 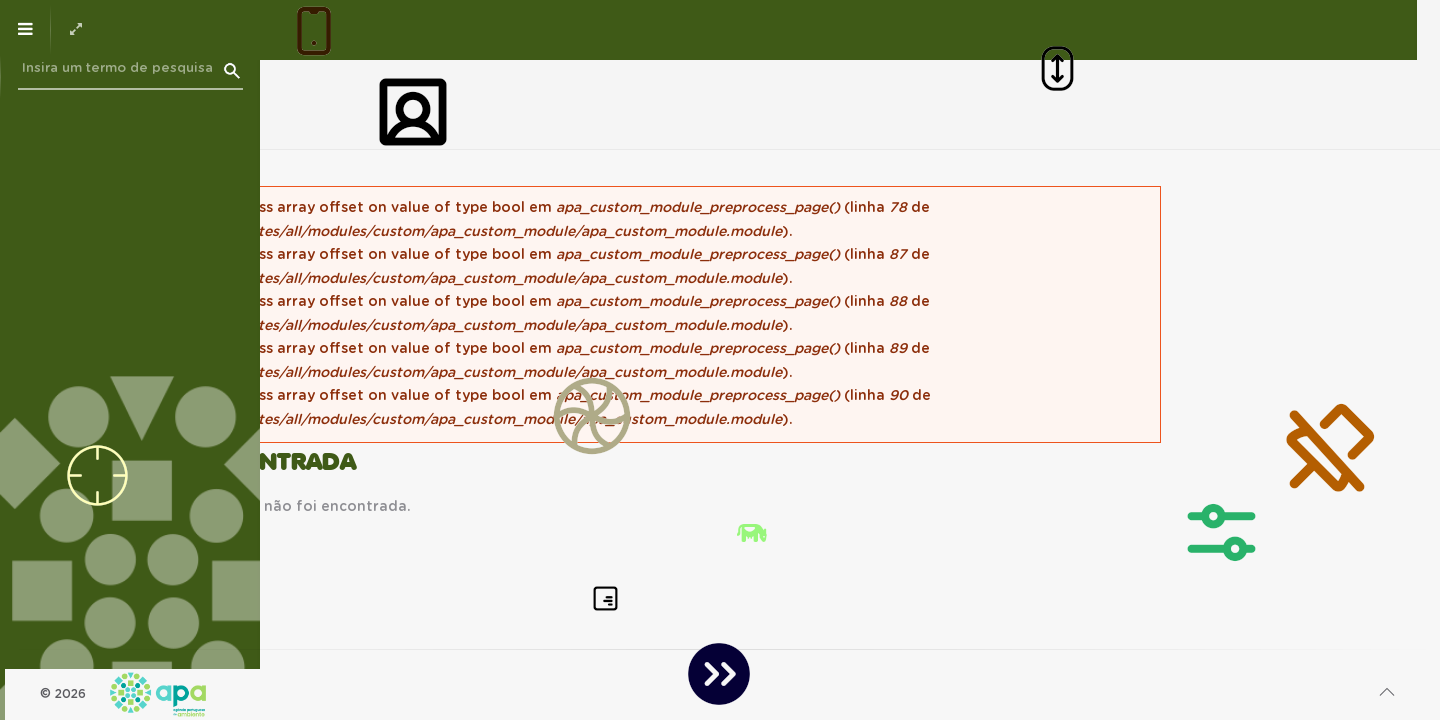 What do you see at coordinates (1327, 451) in the screenshot?
I see `unpin this item` at bounding box center [1327, 451].